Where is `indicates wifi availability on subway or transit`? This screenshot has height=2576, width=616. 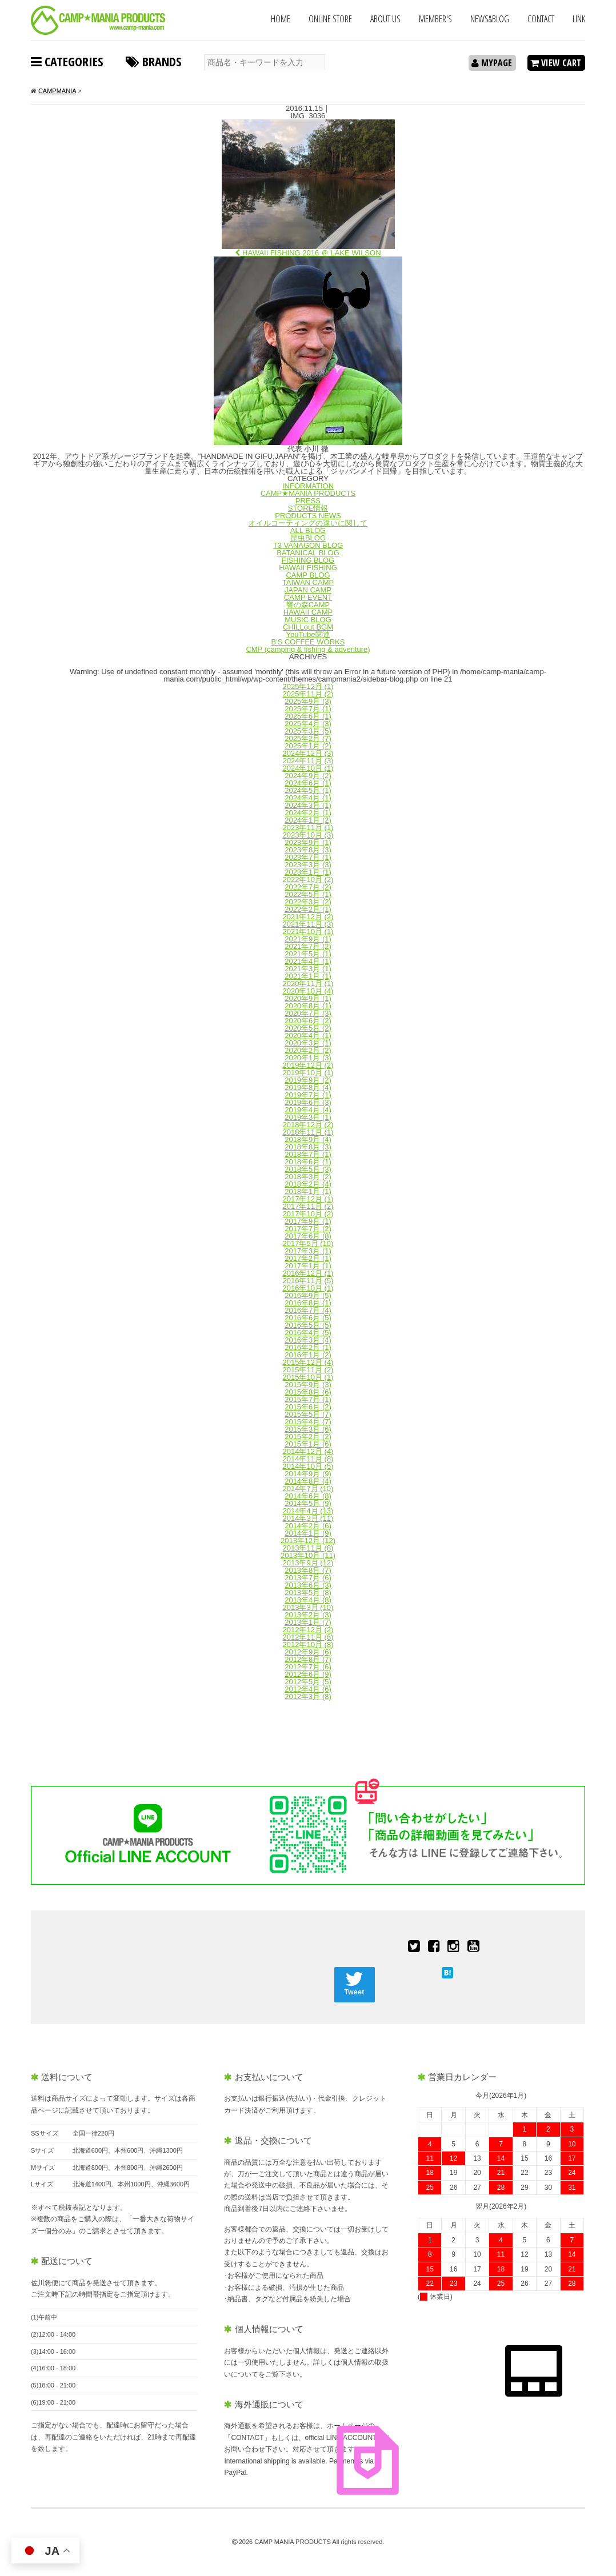 indicates wifi availability on subway or transit is located at coordinates (366, 1792).